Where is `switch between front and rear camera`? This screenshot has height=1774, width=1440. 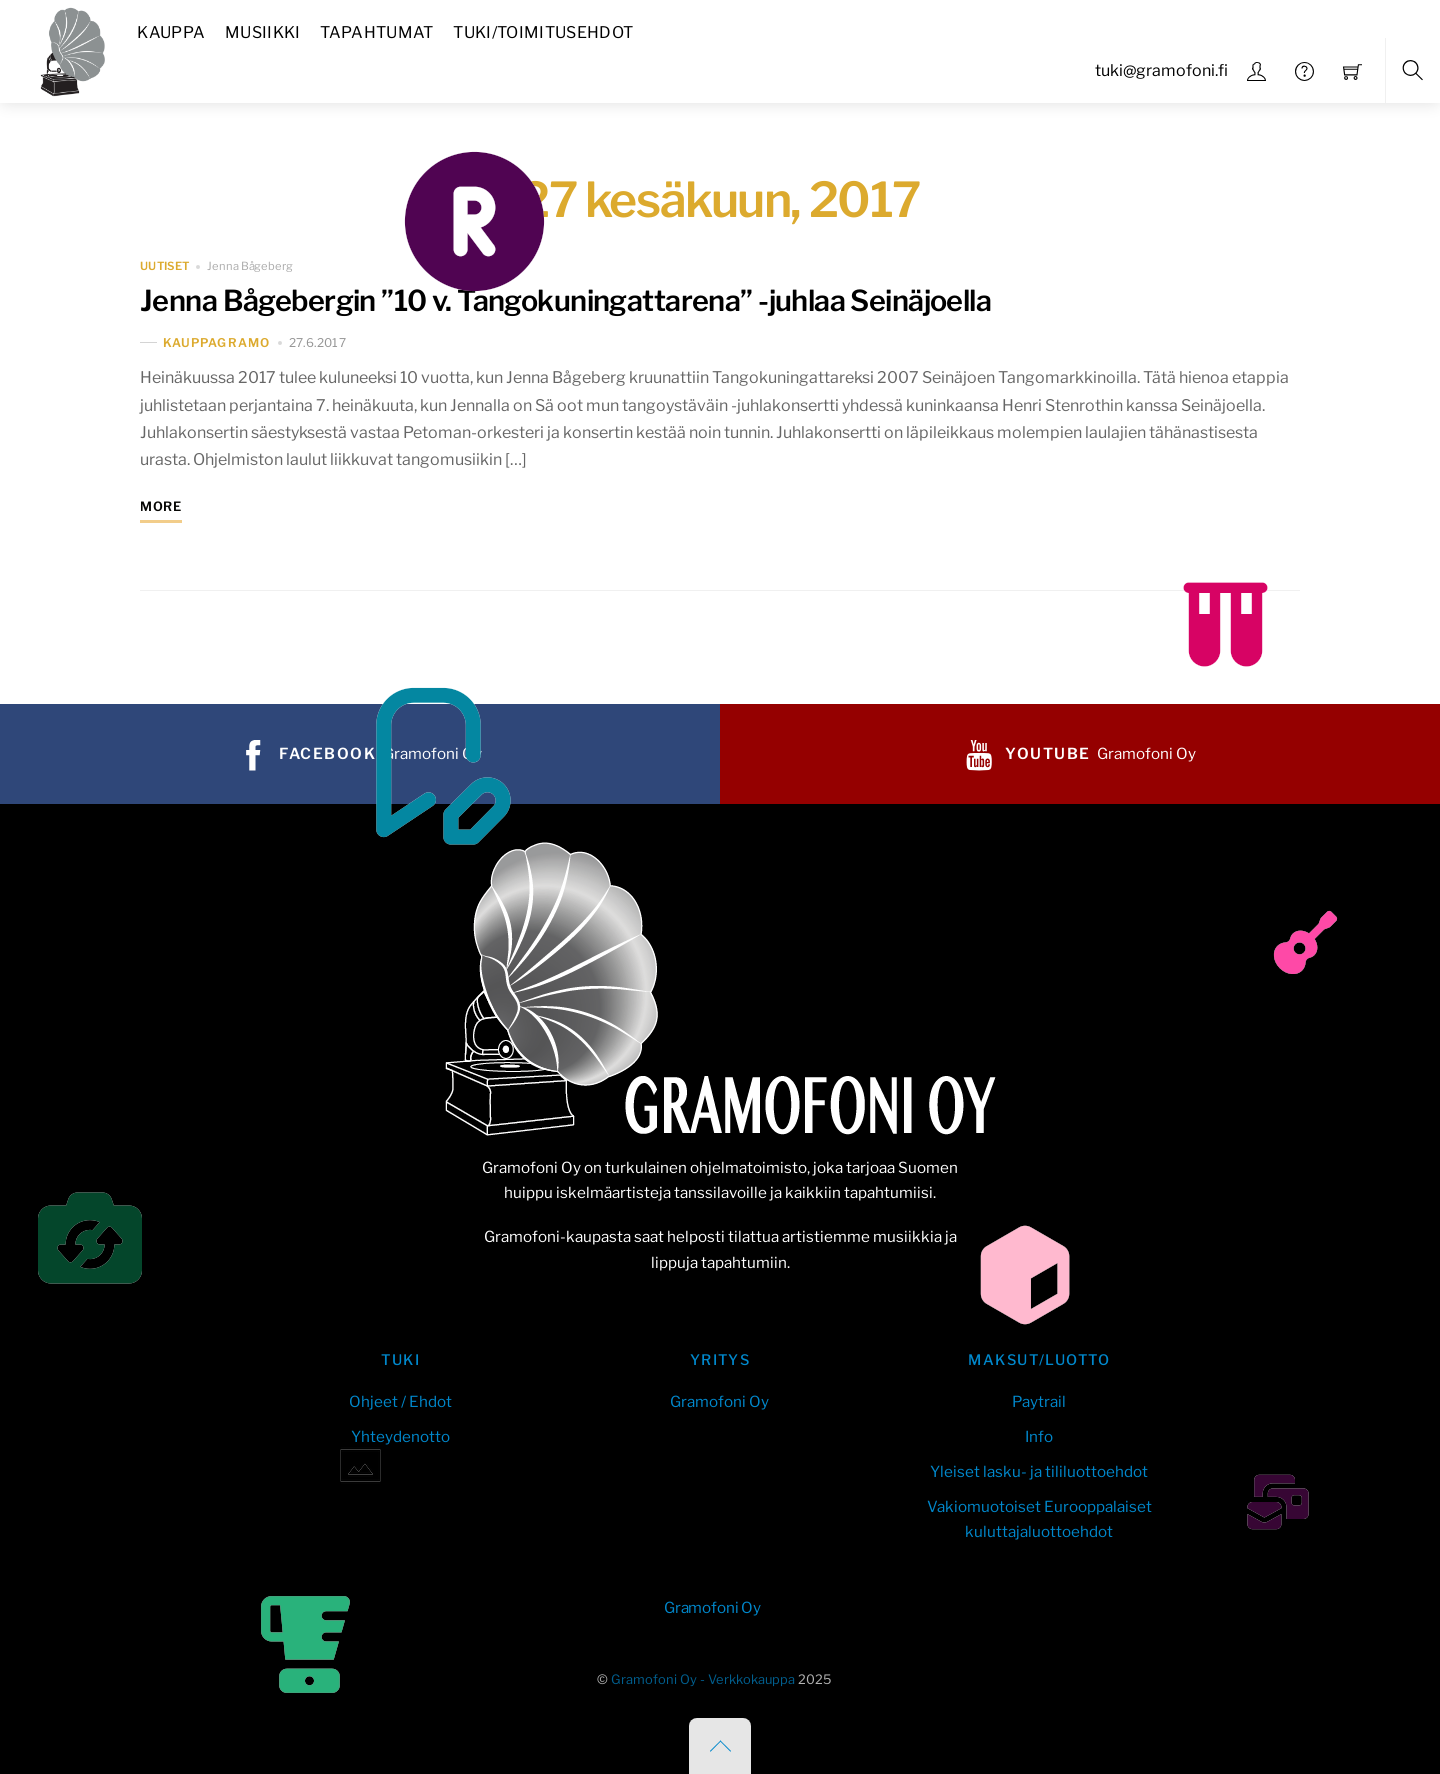 switch between front and rear camera is located at coordinates (90, 1238).